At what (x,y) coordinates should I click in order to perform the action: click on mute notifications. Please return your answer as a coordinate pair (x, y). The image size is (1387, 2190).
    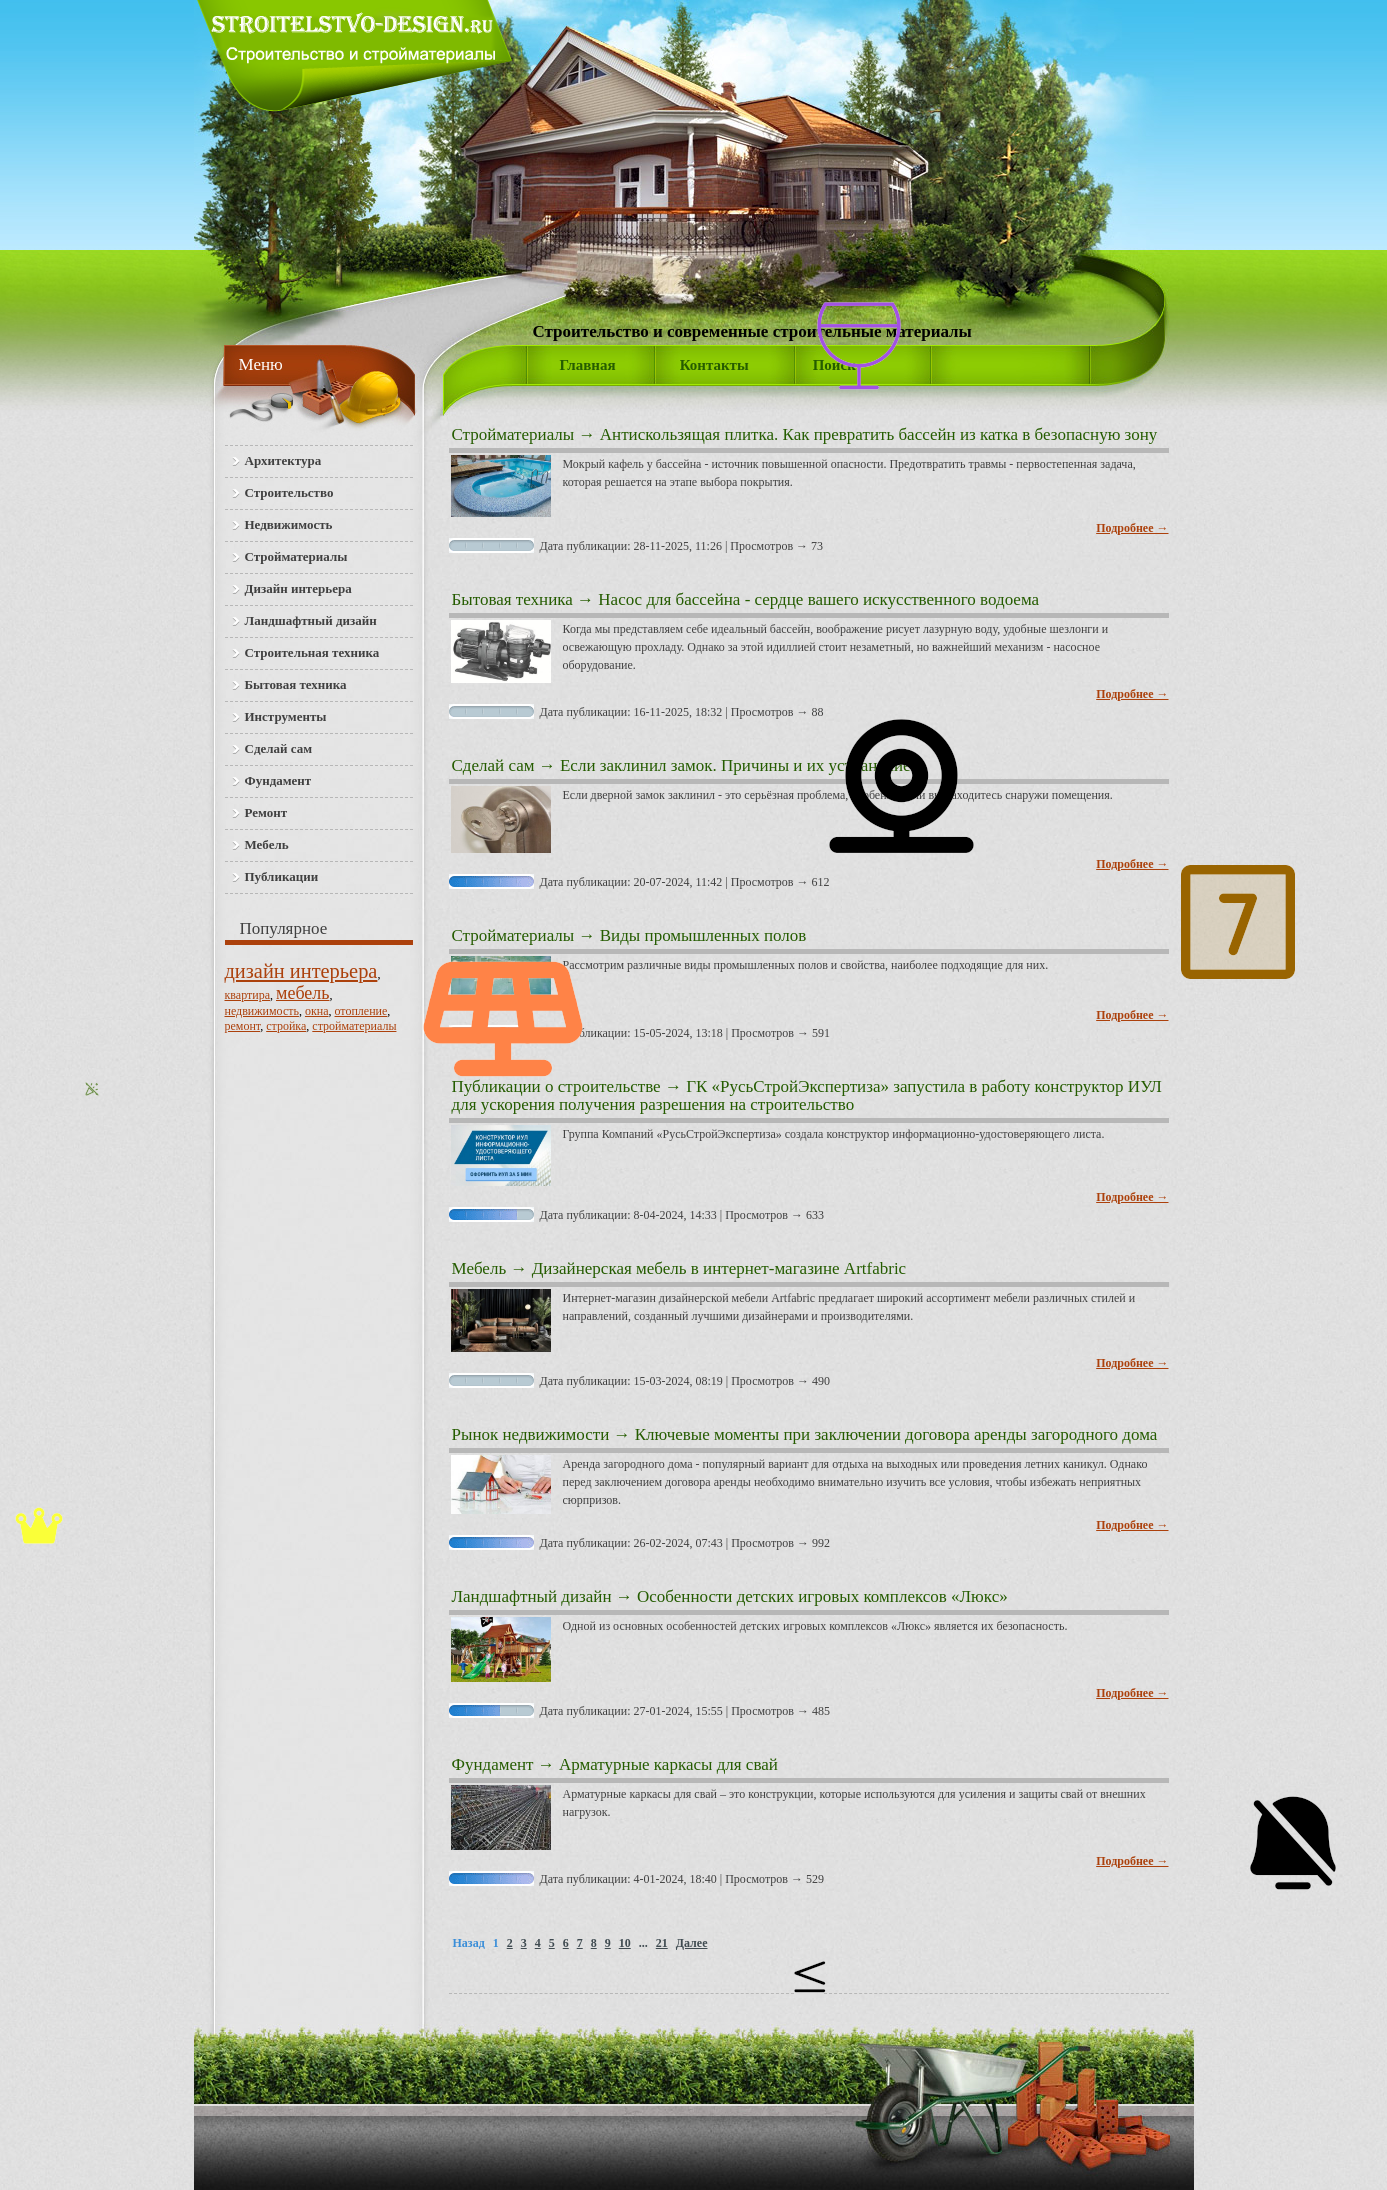
    Looking at the image, I should click on (1293, 1843).